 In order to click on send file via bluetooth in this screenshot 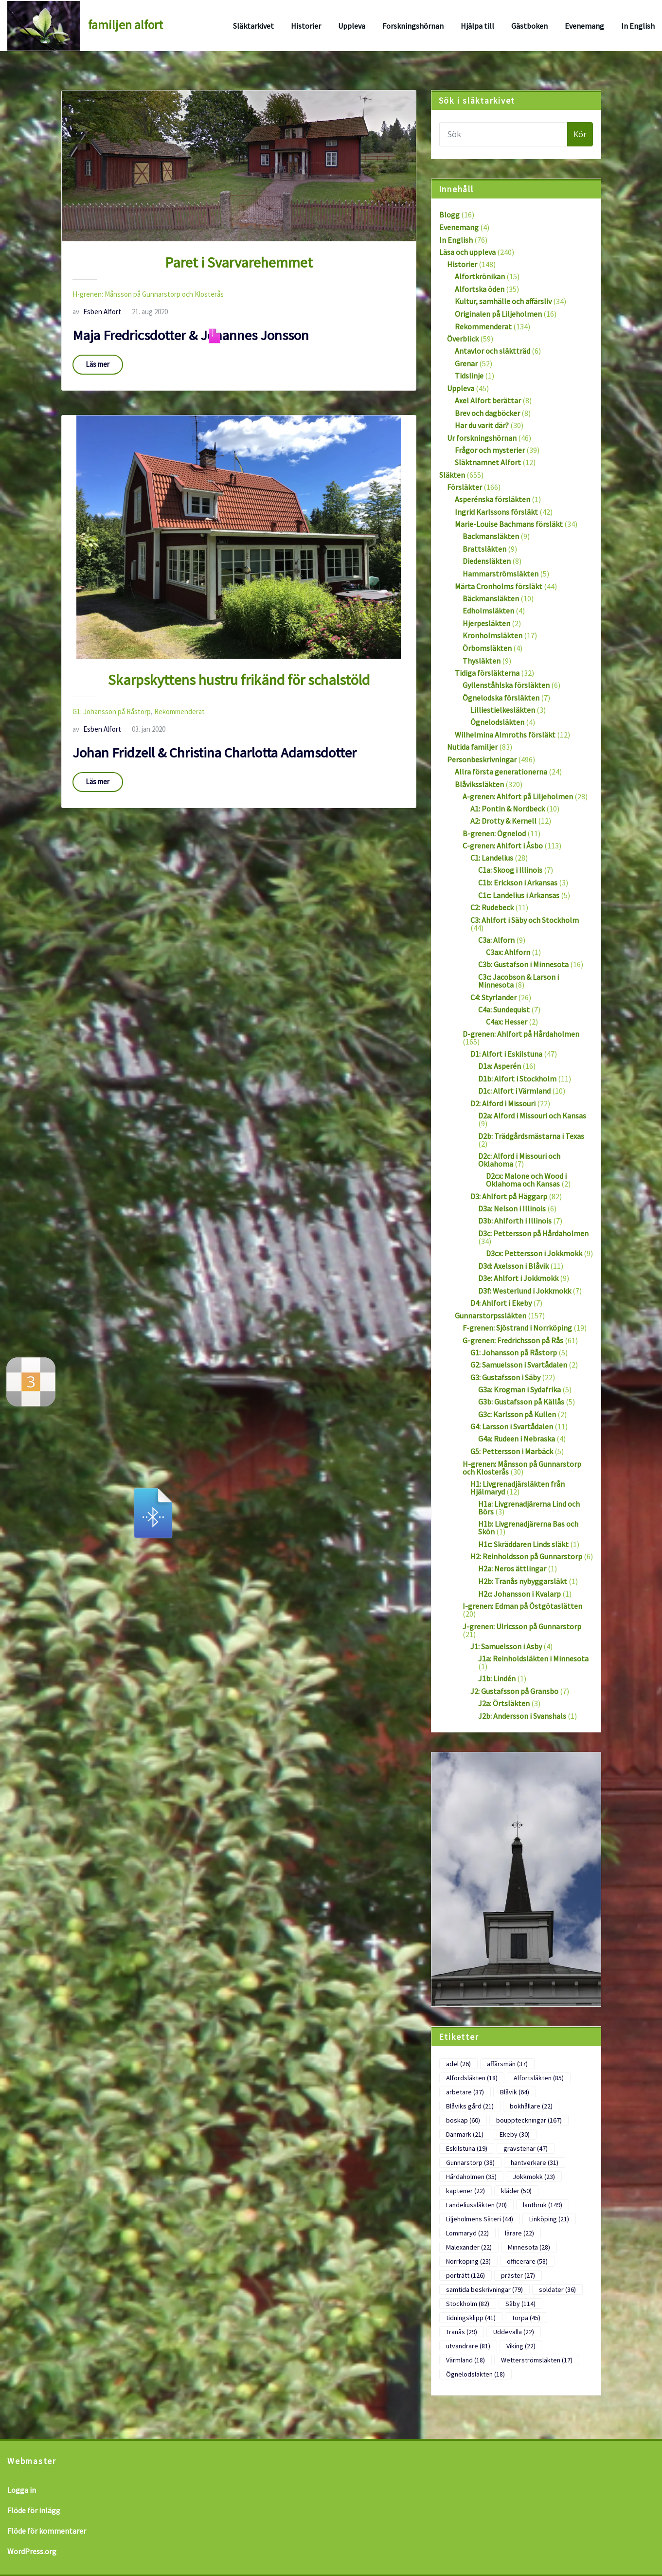, I will do `click(153, 1513)`.